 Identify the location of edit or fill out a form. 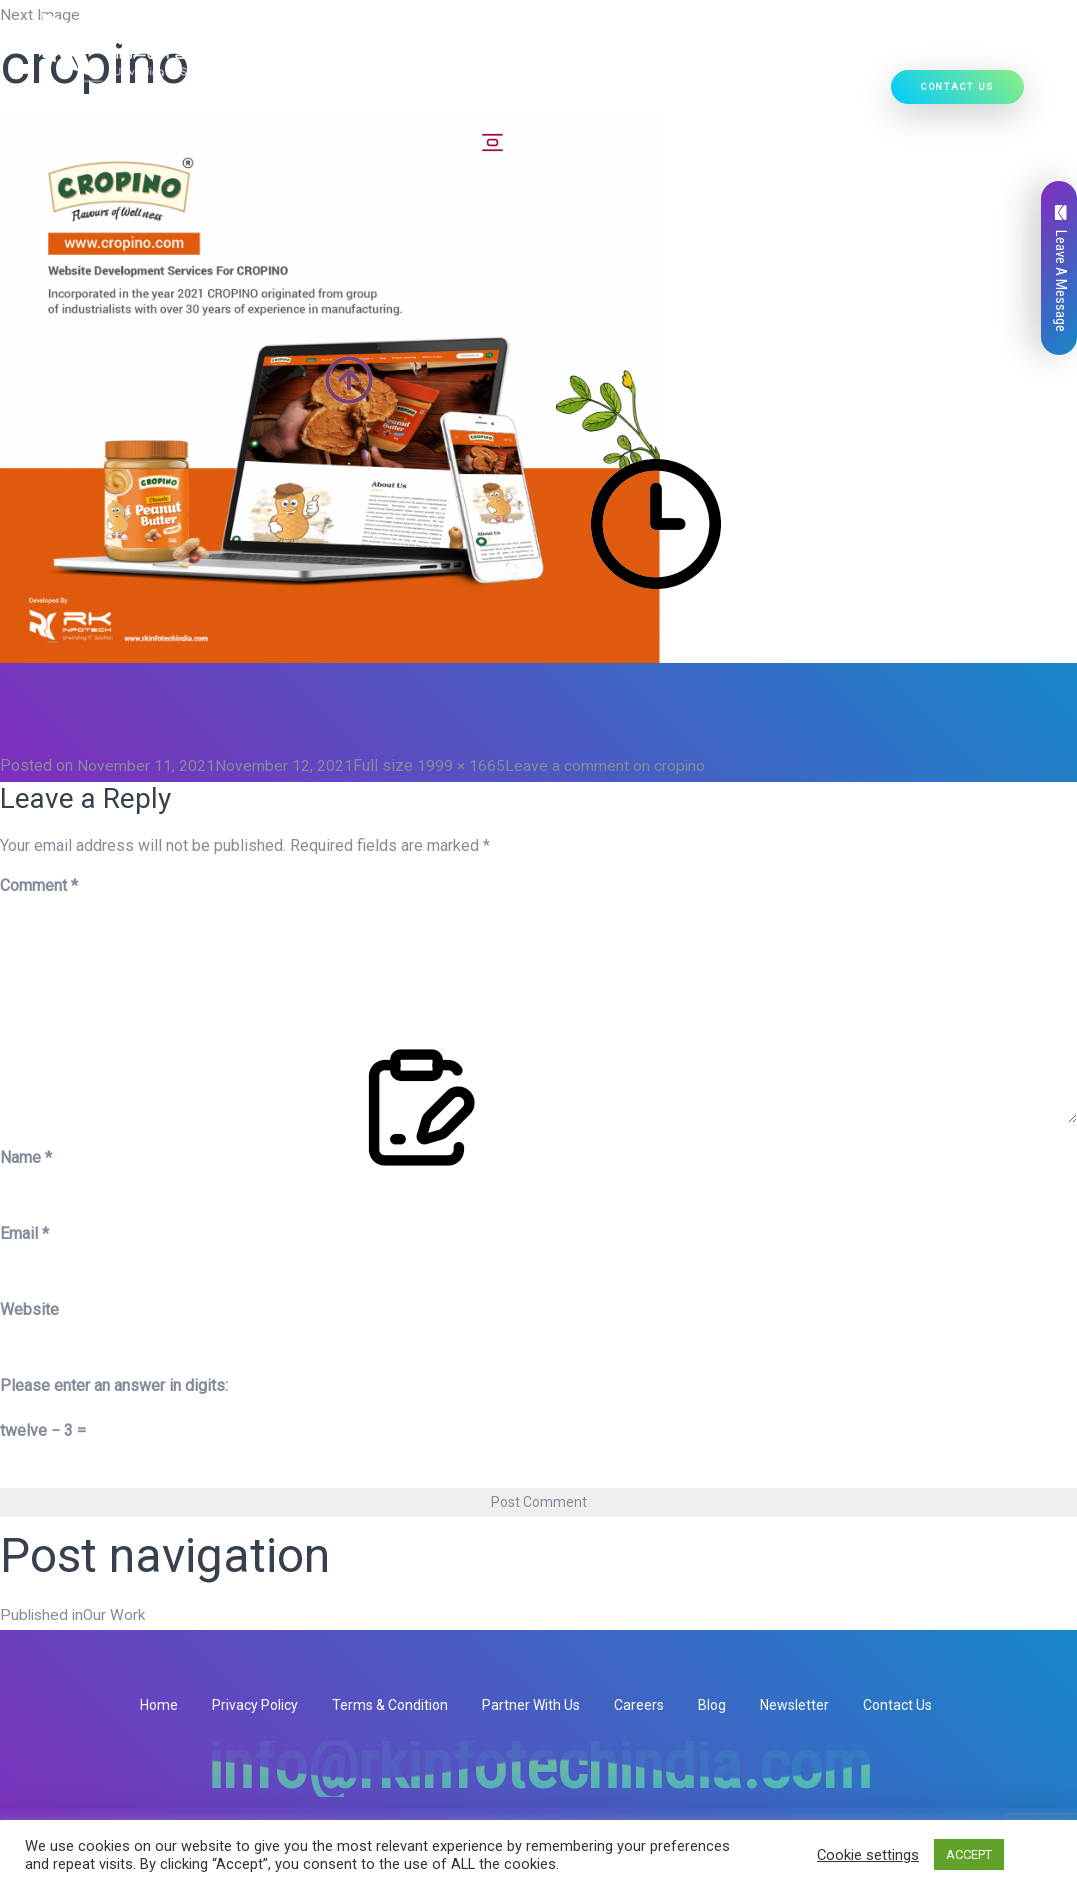
(416, 1107).